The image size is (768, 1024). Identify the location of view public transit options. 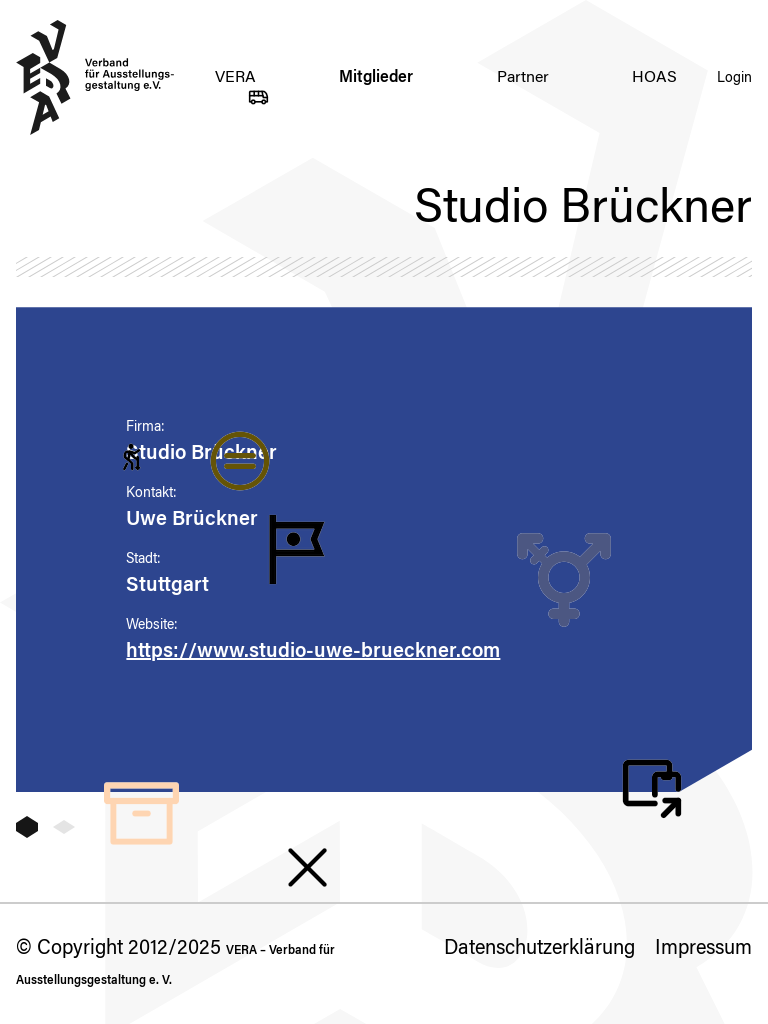
(258, 97).